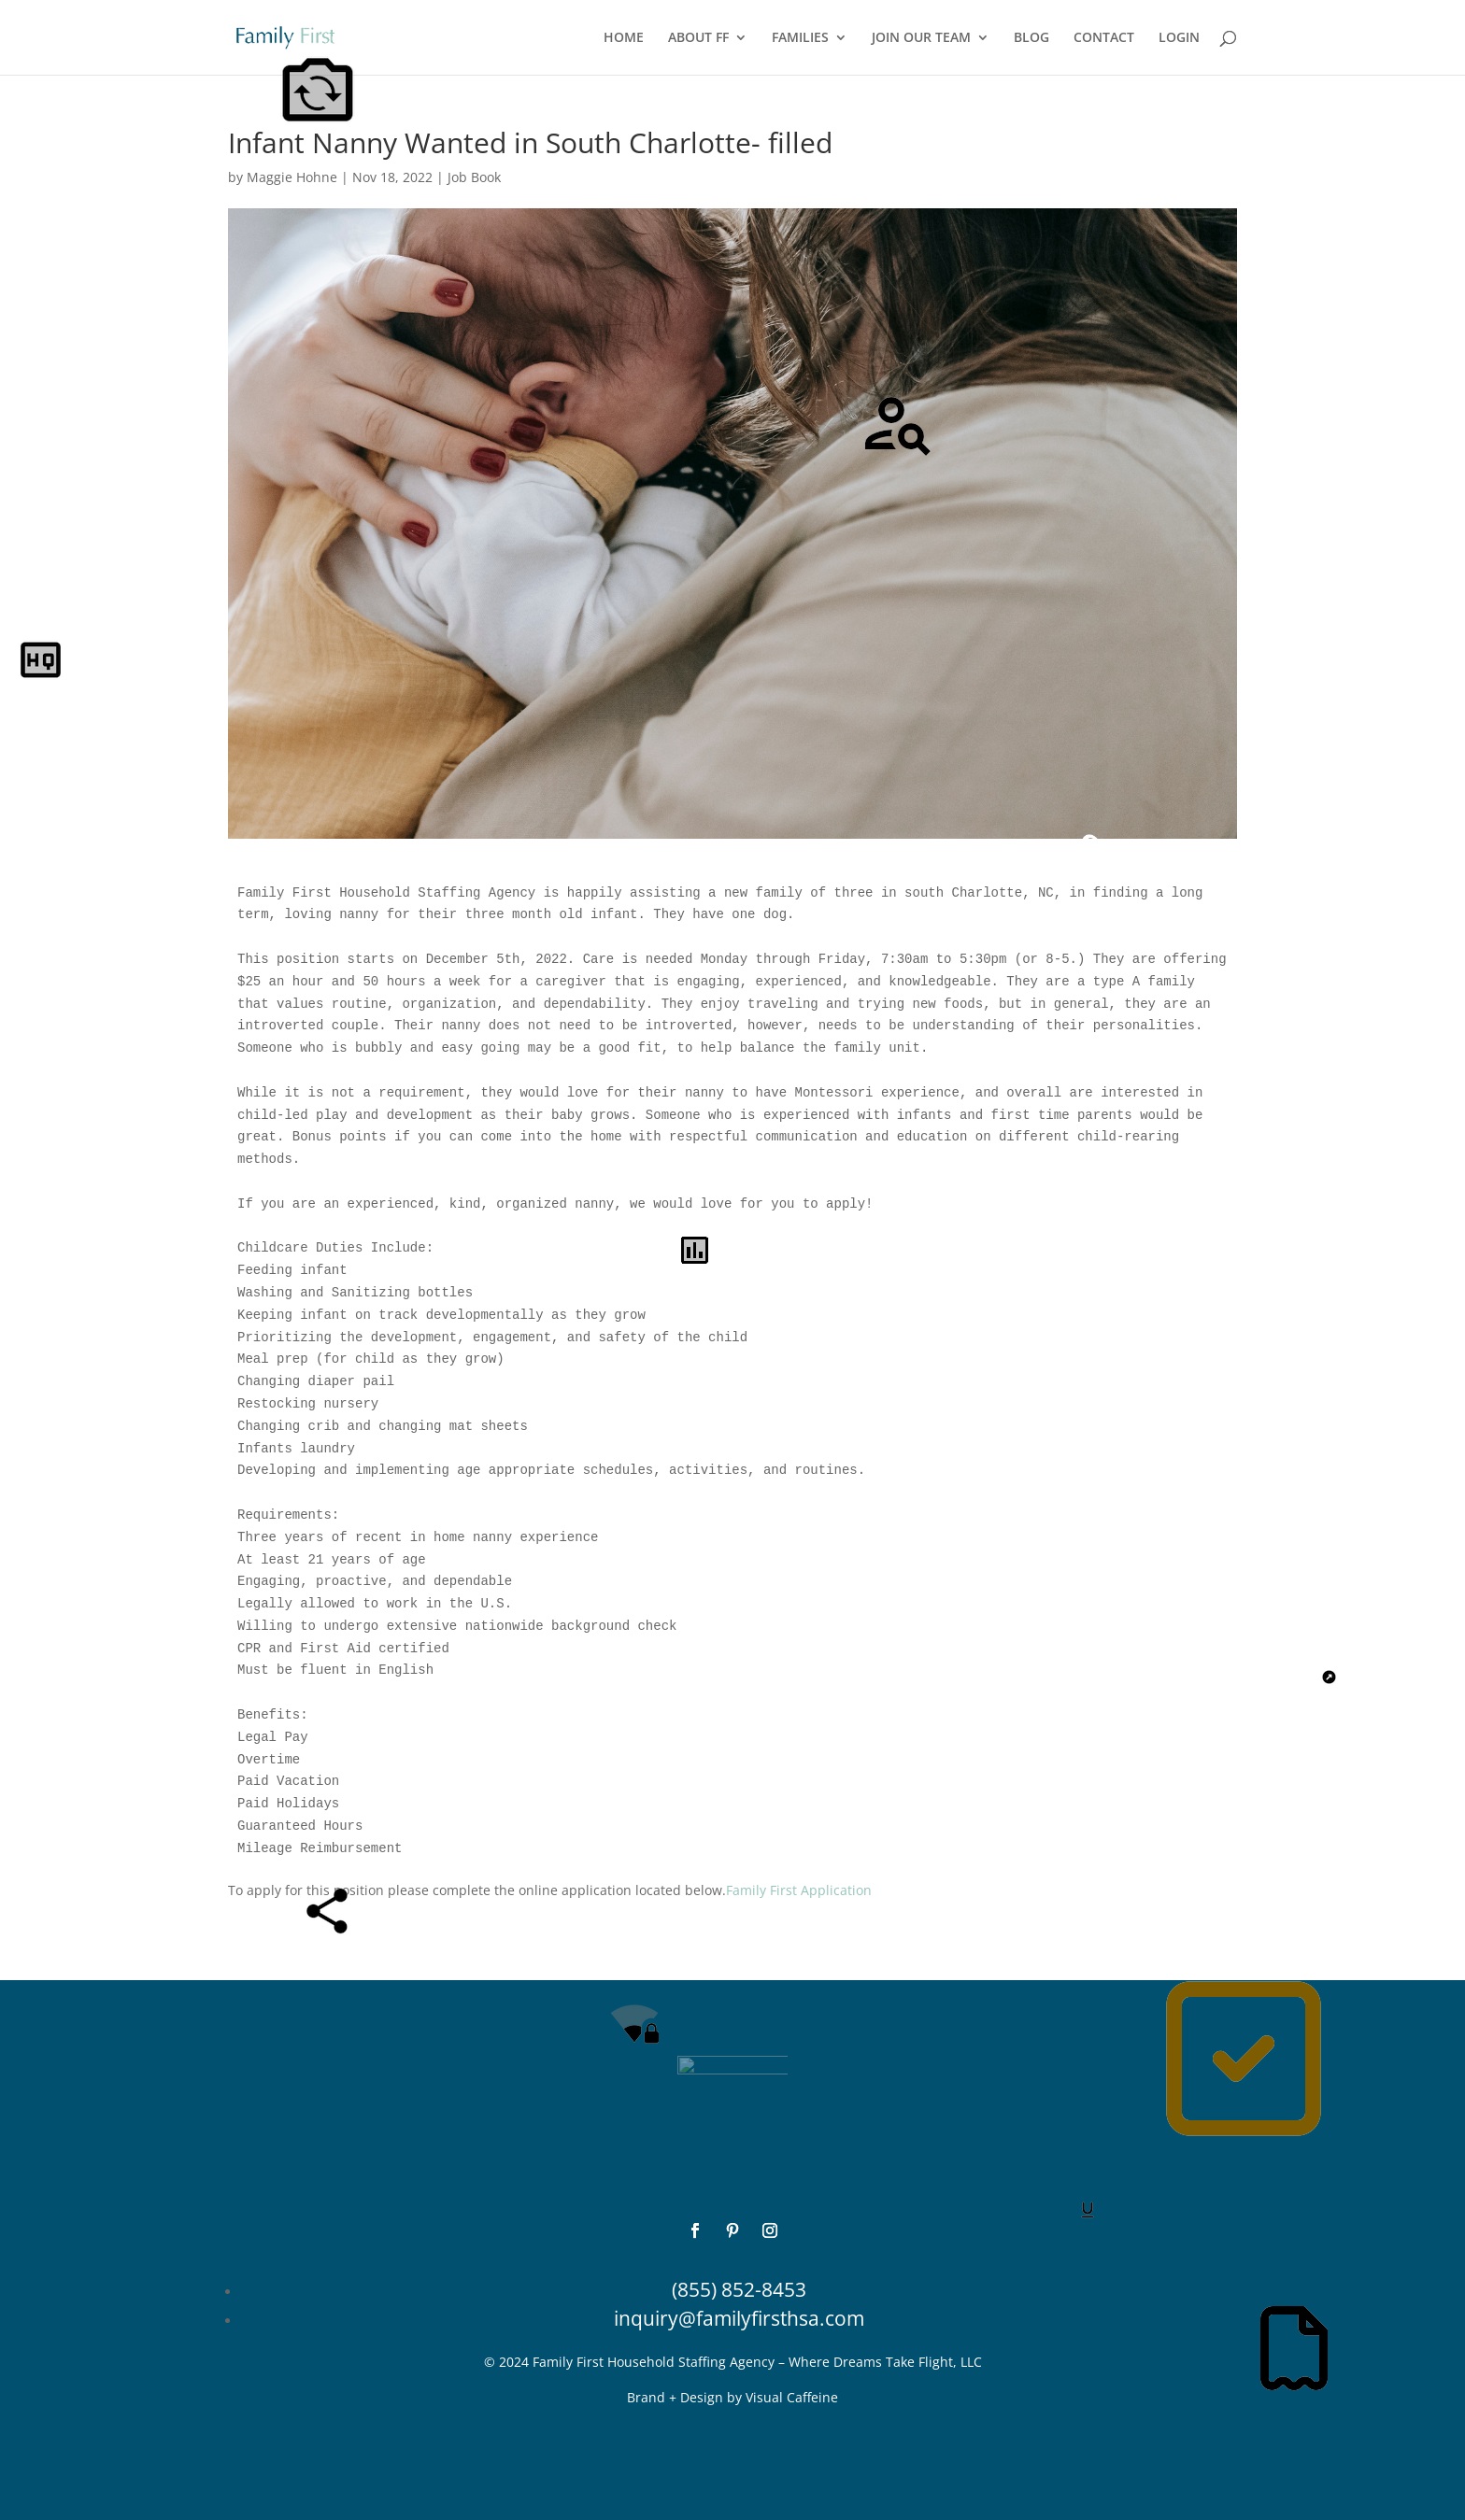 This screenshot has width=1465, height=2520. I want to click on search for a person or contact, so click(898, 423).